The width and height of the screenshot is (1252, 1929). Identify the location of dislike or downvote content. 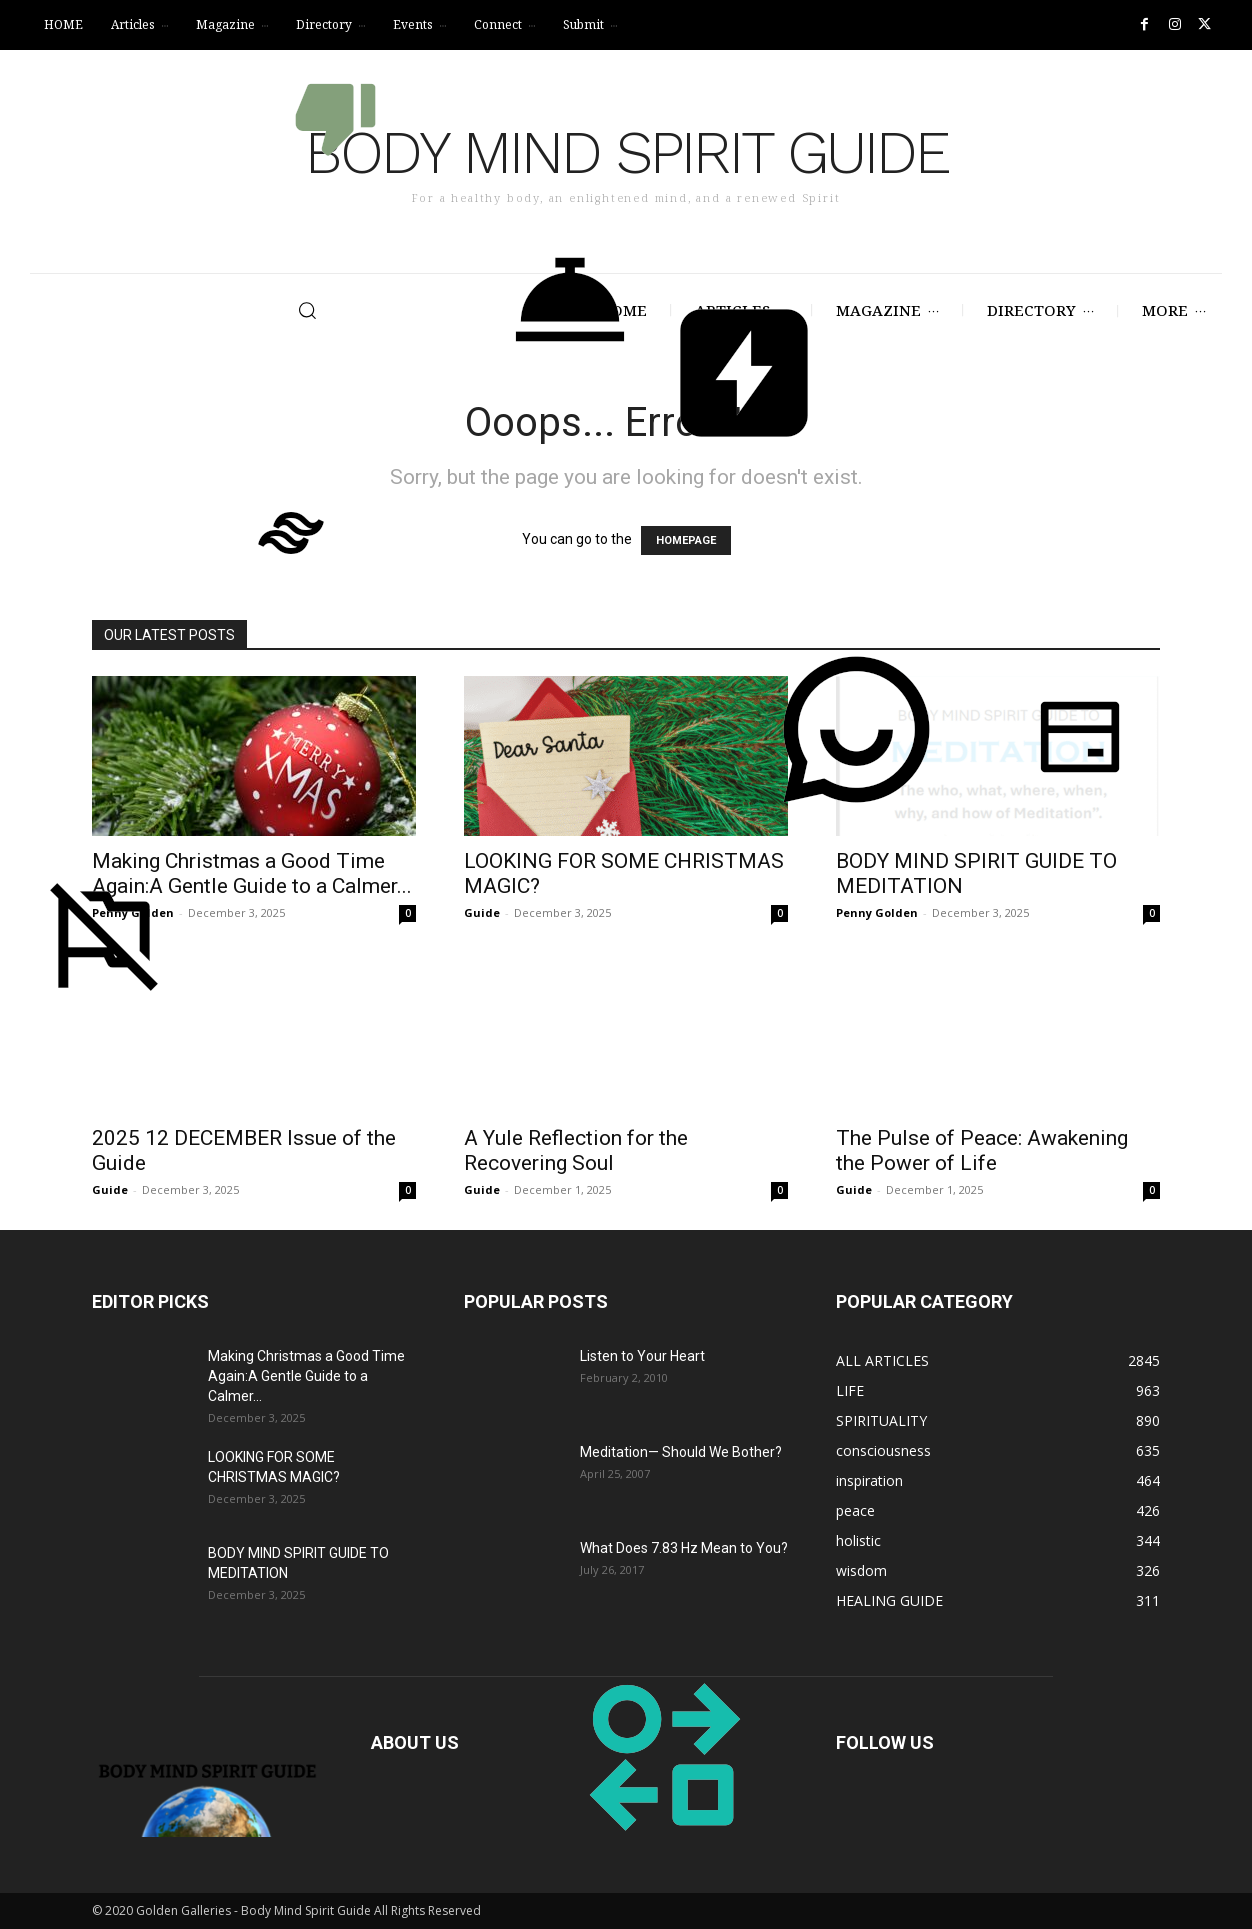
(335, 116).